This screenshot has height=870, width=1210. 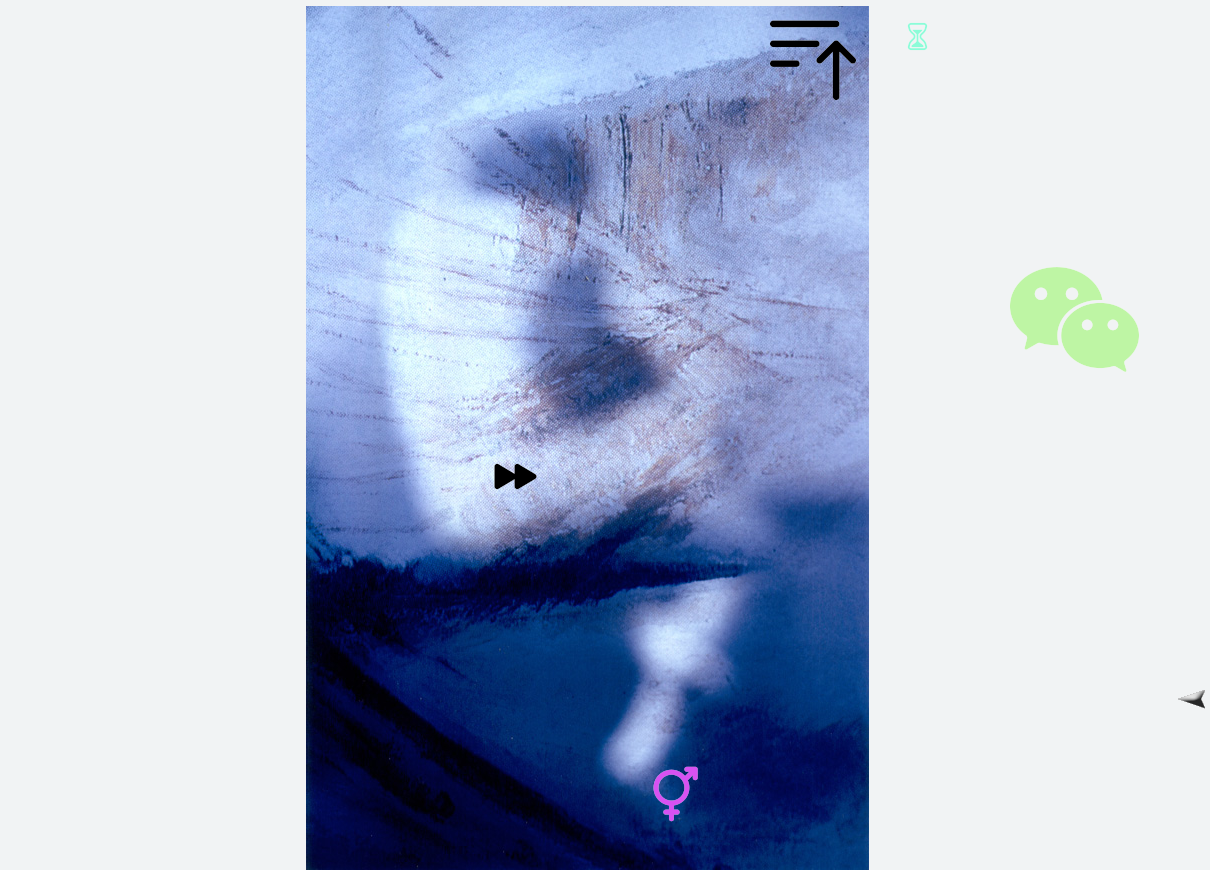 What do you see at coordinates (917, 36) in the screenshot?
I see `indicates loading or processing in progress` at bounding box center [917, 36].